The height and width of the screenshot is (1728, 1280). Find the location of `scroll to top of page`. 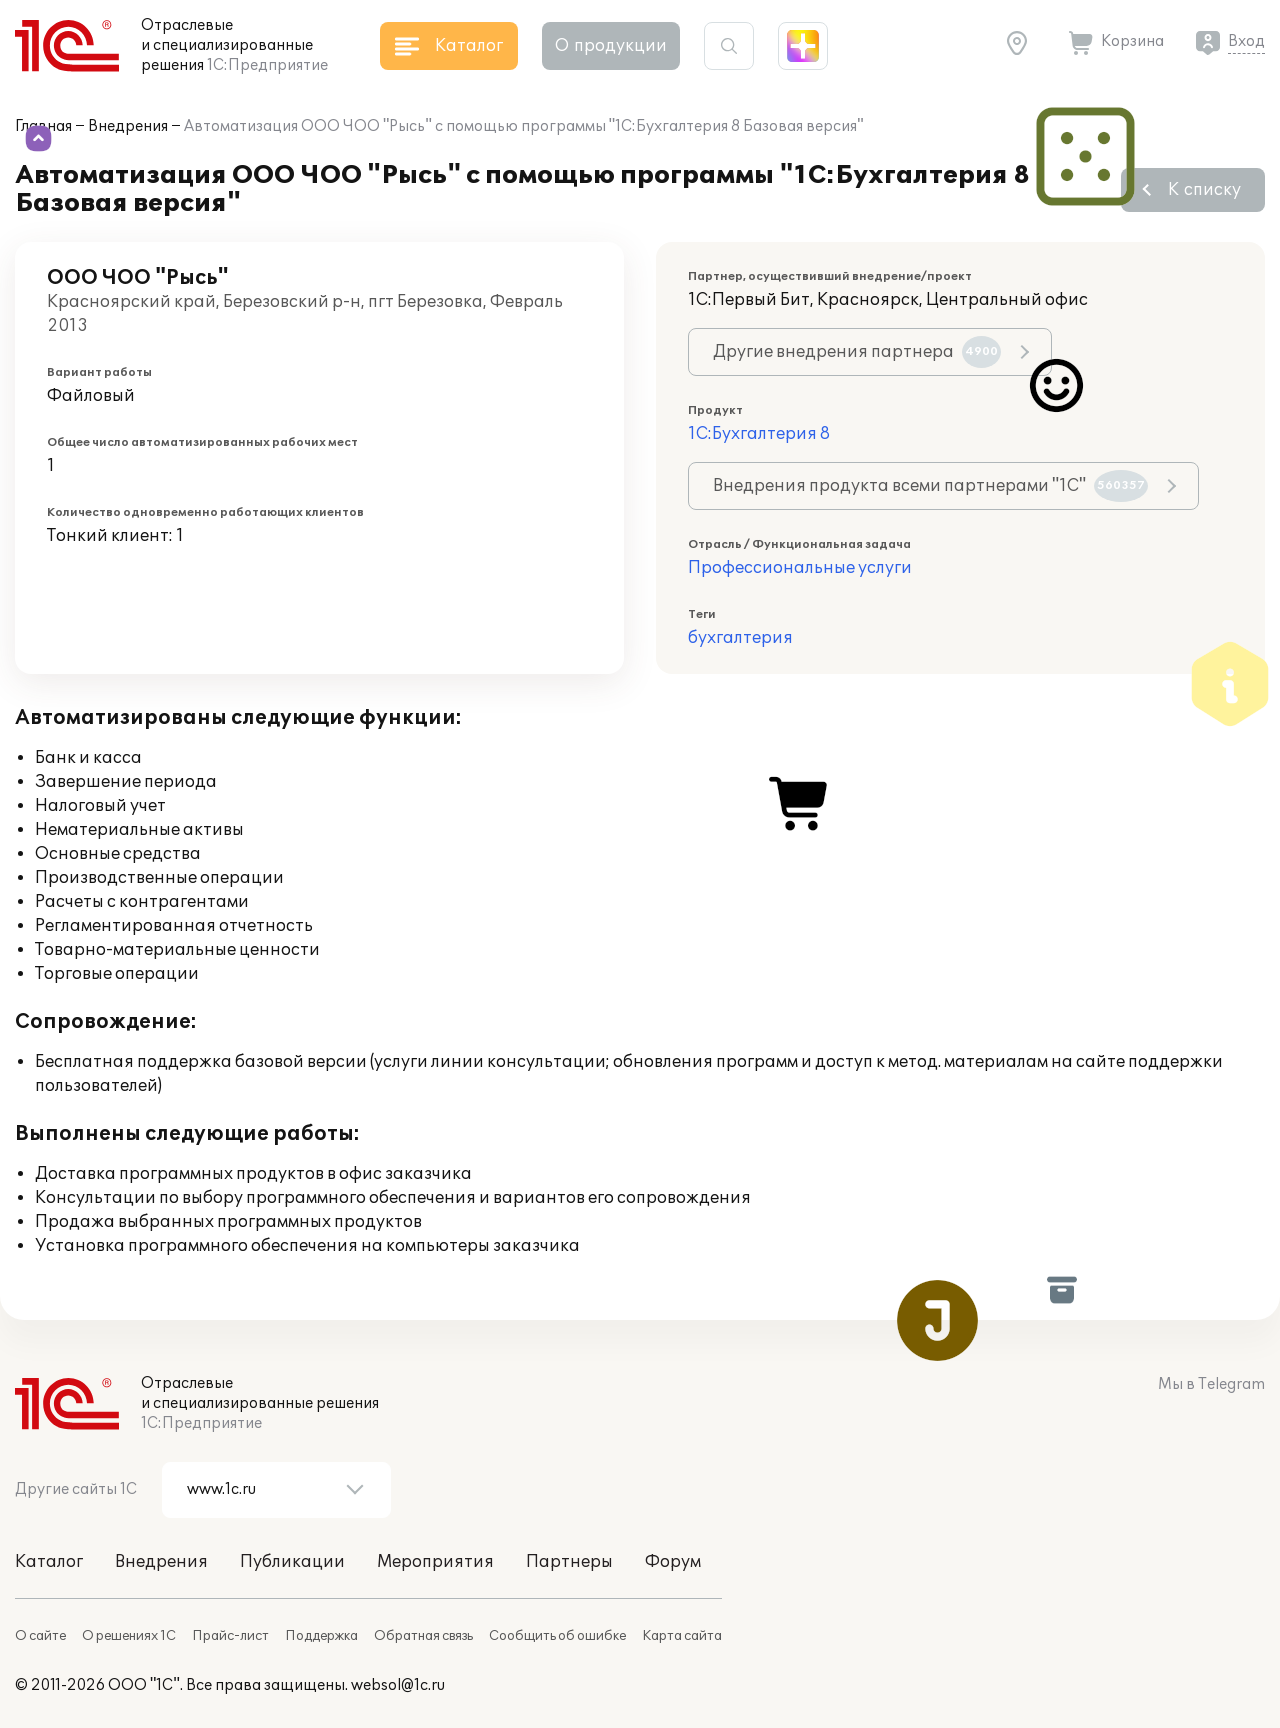

scroll to top of page is located at coordinates (38, 138).